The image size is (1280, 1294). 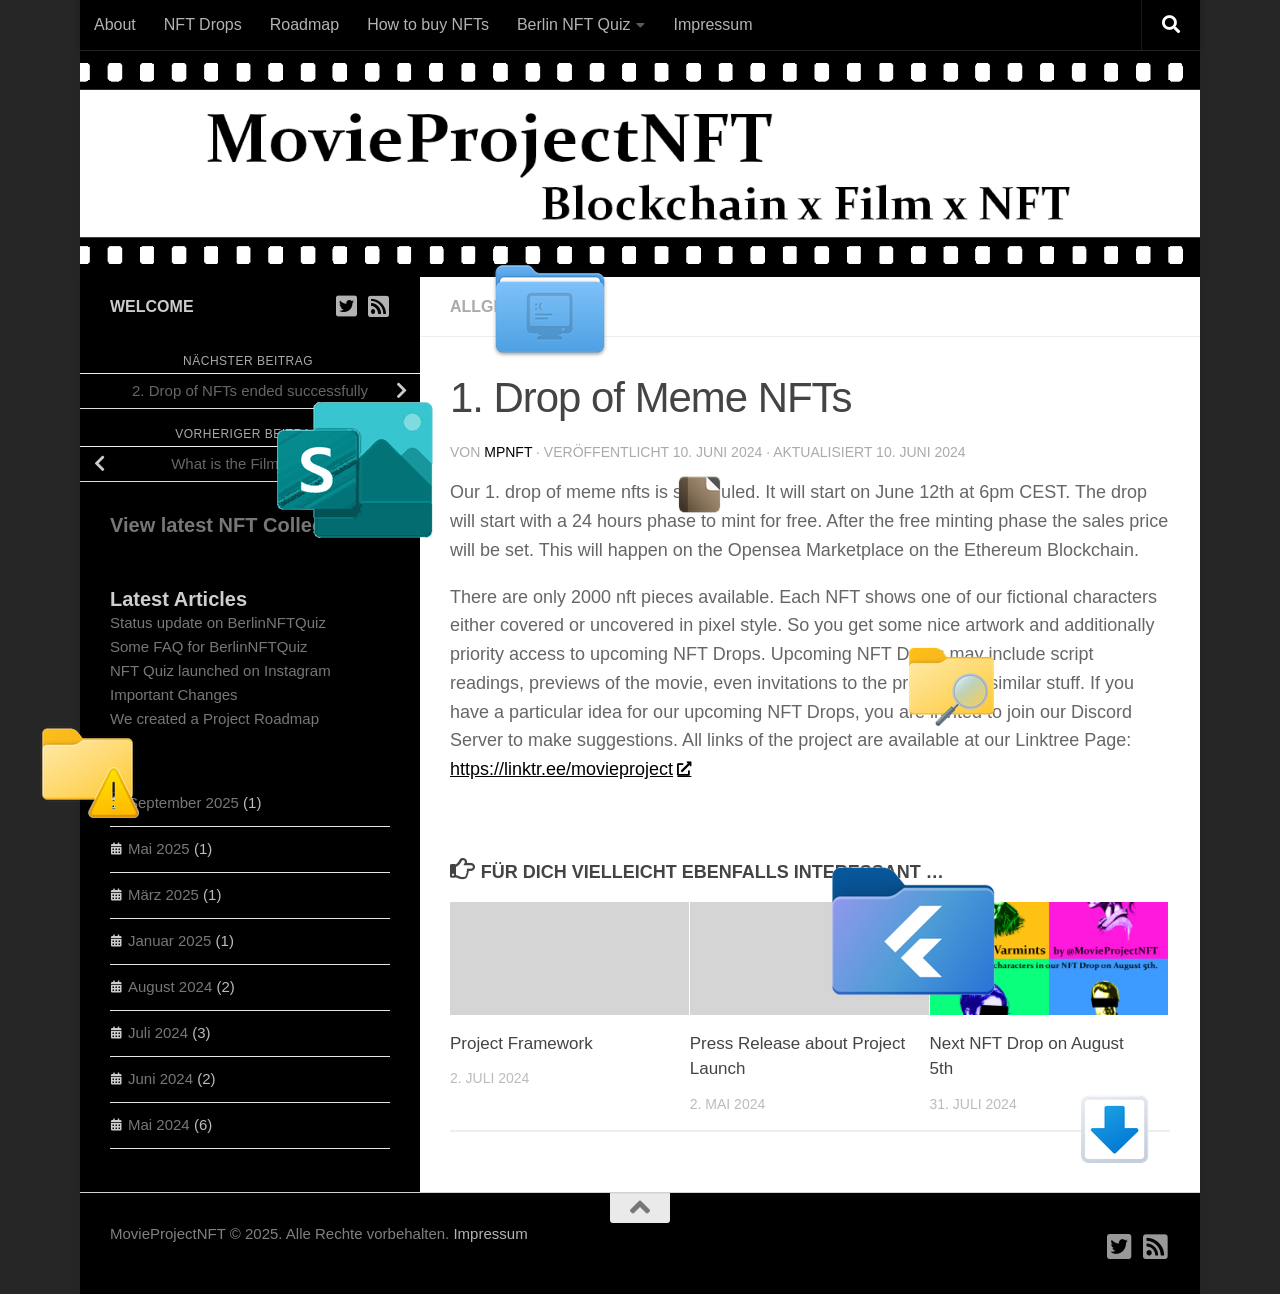 What do you see at coordinates (912, 935) in the screenshot?
I see `open flutter project folder` at bounding box center [912, 935].